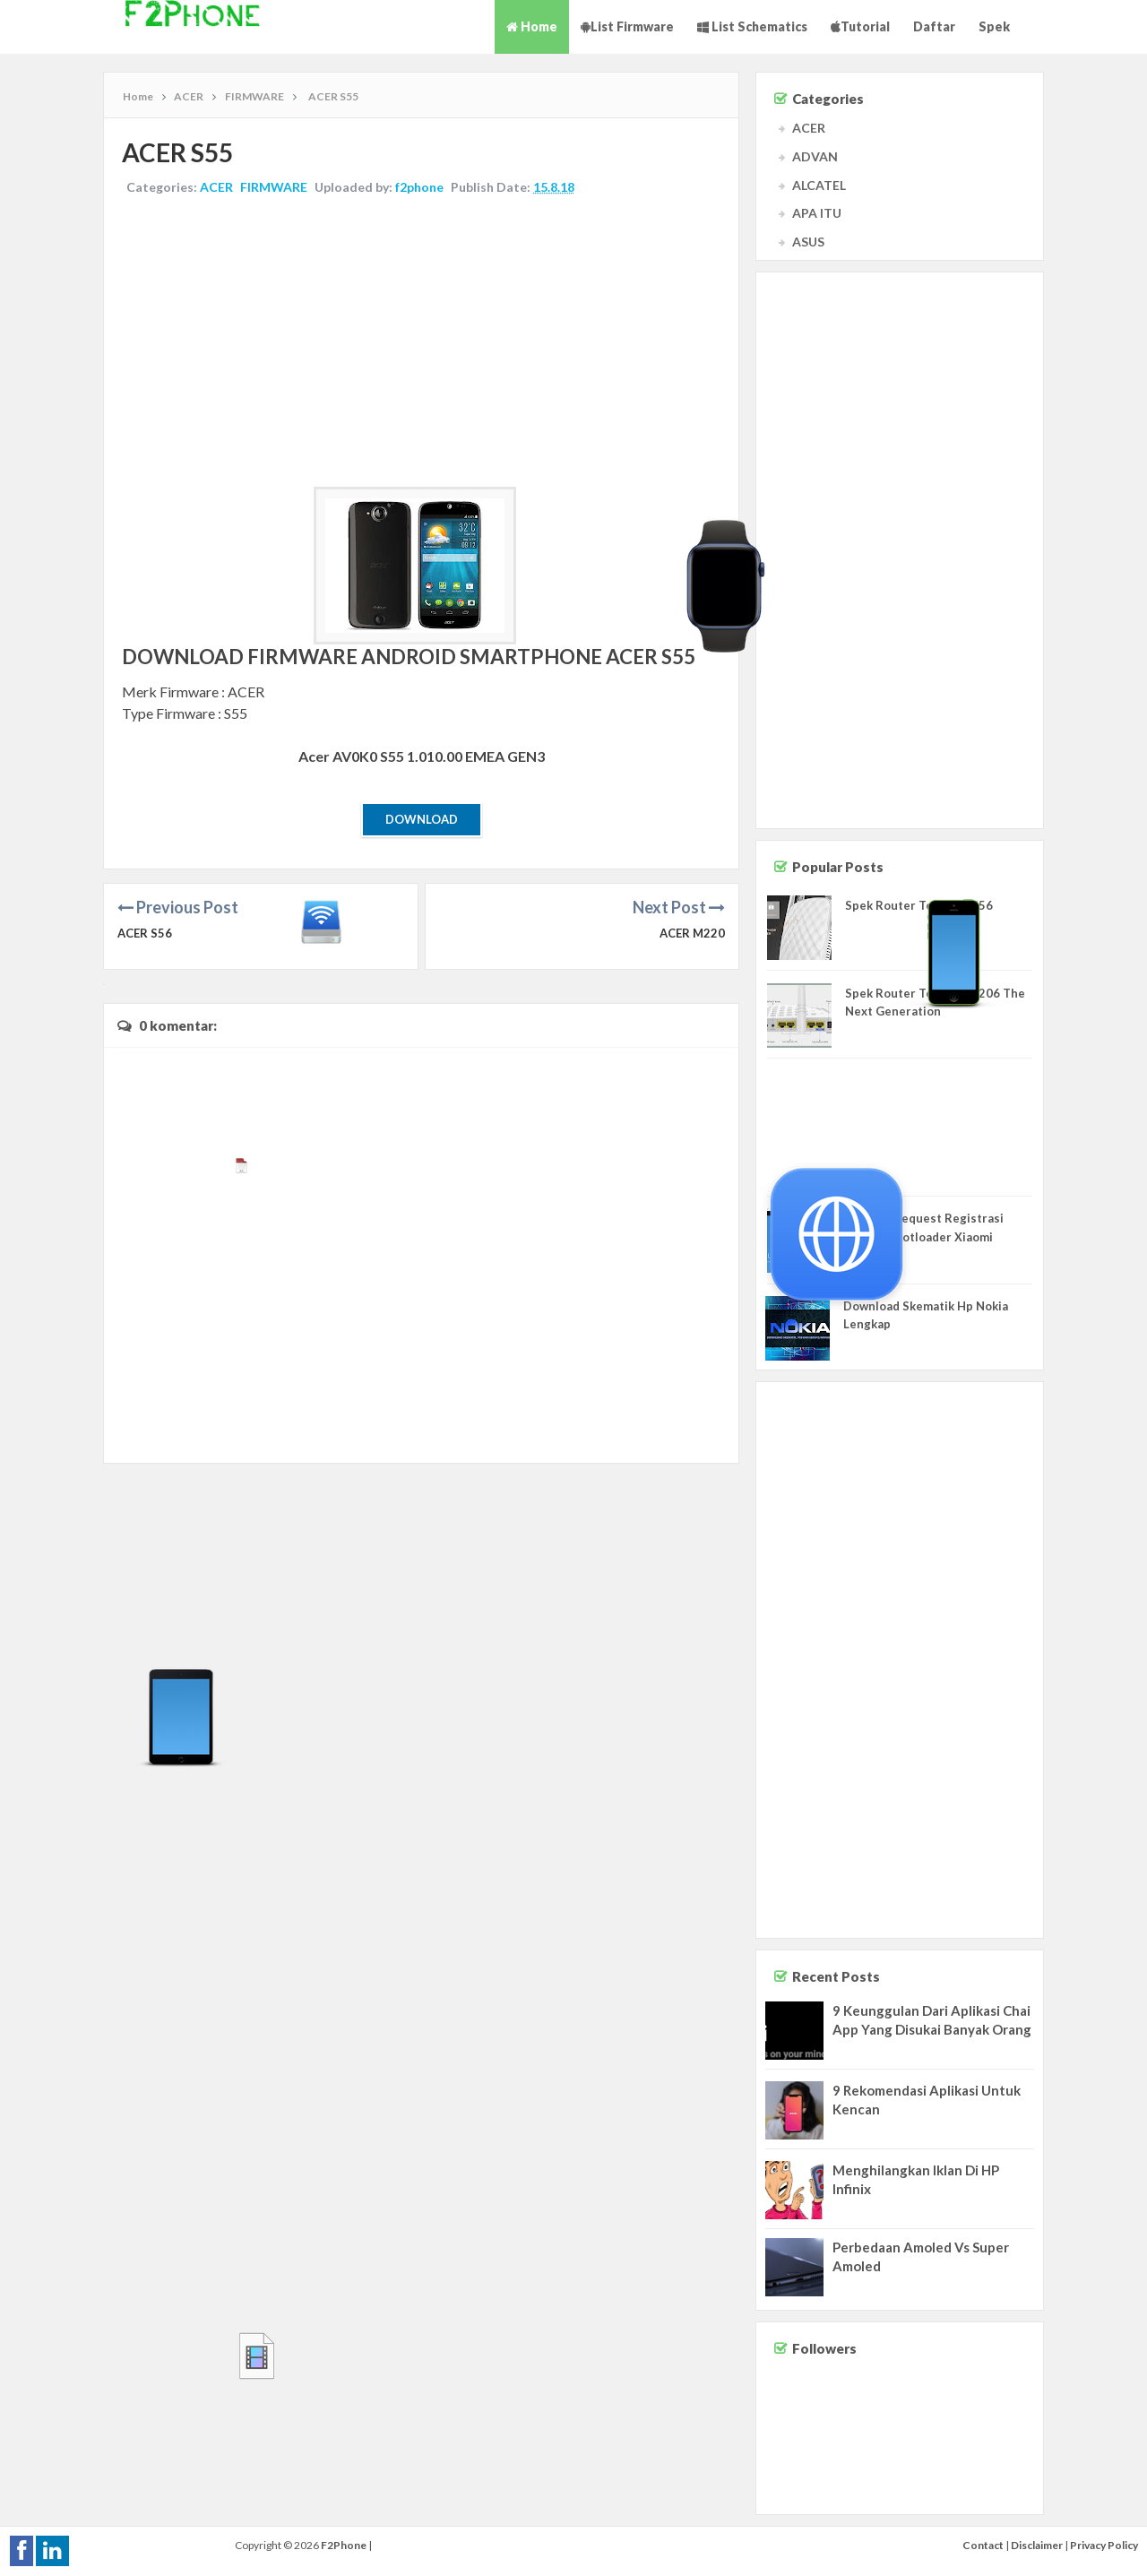 The width and height of the screenshot is (1147, 2576). What do you see at coordinates (836, 1236) in the screenshot?
I see `open BitTorrent app settings` at bounding box center [836, 1236].